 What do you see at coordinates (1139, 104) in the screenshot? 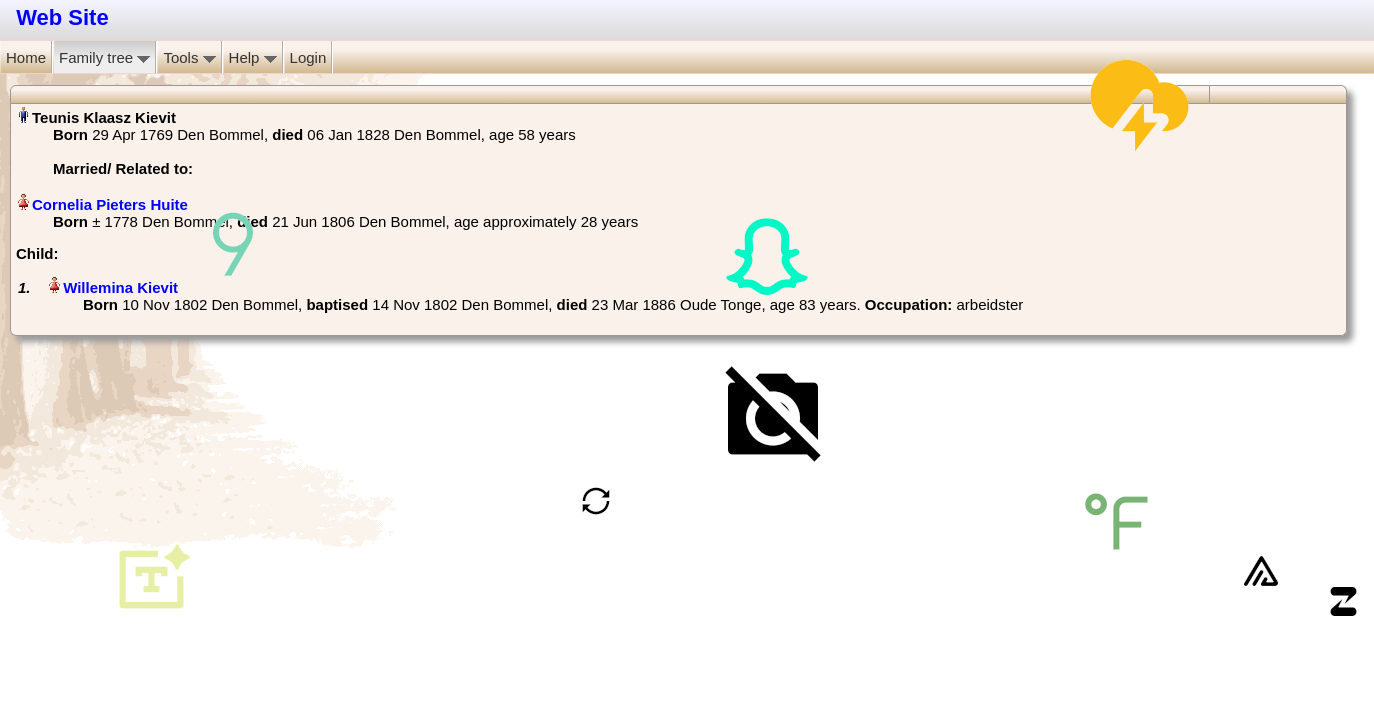
I see `indicates thunderstorm weather conditions` at bounding box center [1139, 104].